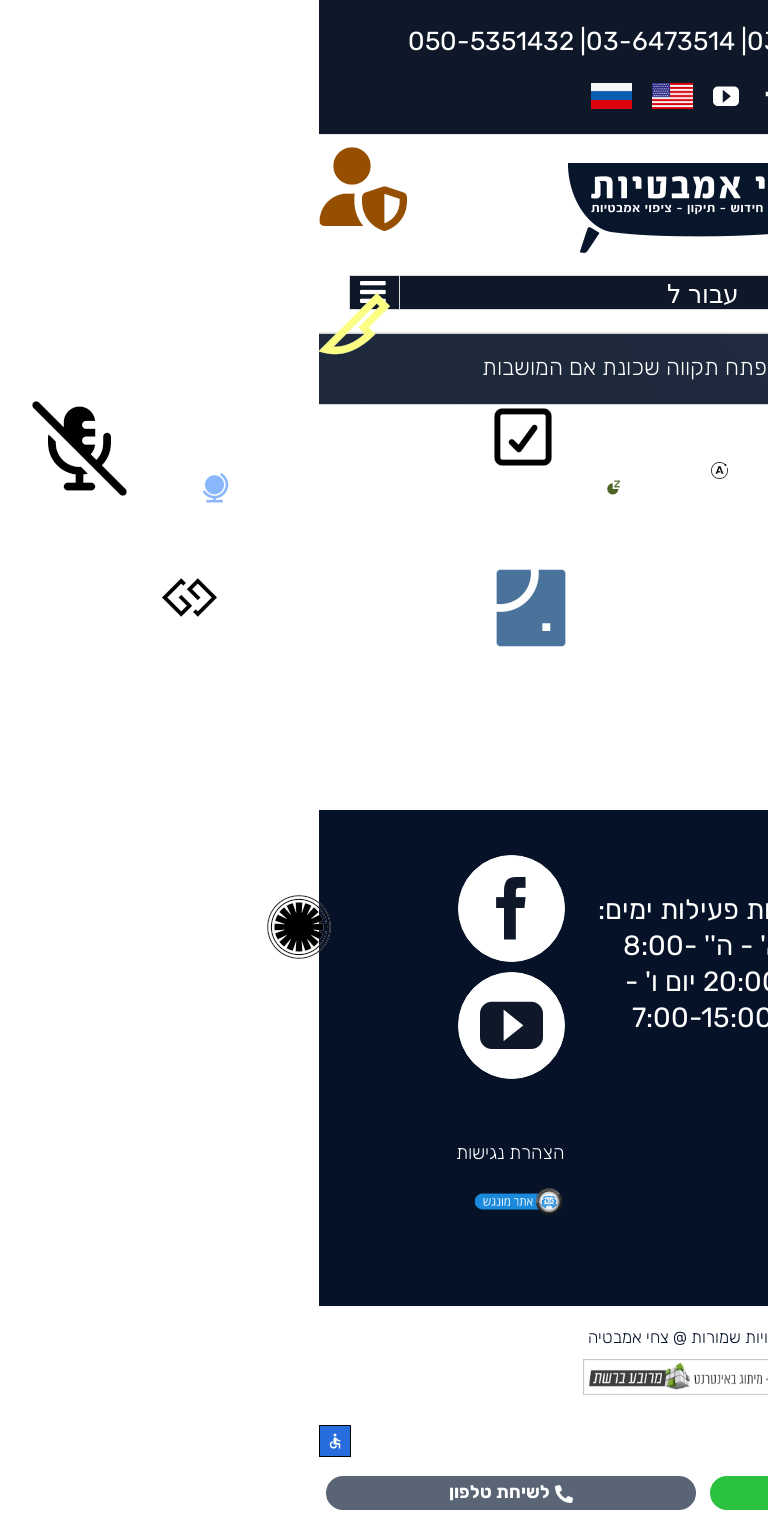  I want to click on slice or cut selected elements, so click(355, 324).